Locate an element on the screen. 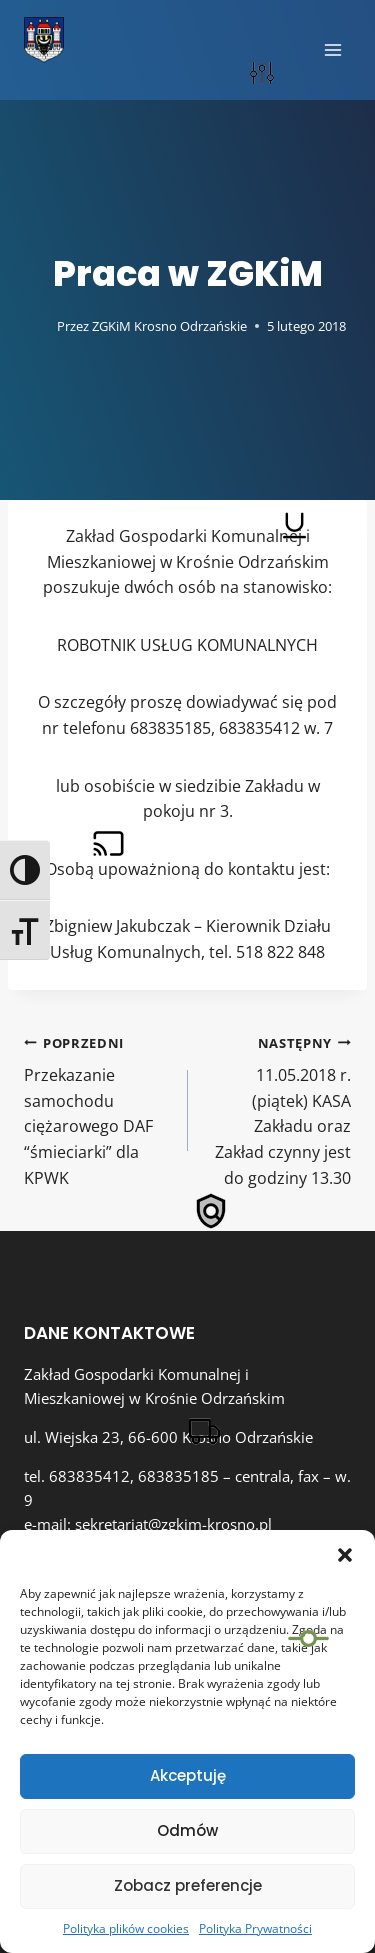  track your delivery status is located at coordinates (204, 1431).